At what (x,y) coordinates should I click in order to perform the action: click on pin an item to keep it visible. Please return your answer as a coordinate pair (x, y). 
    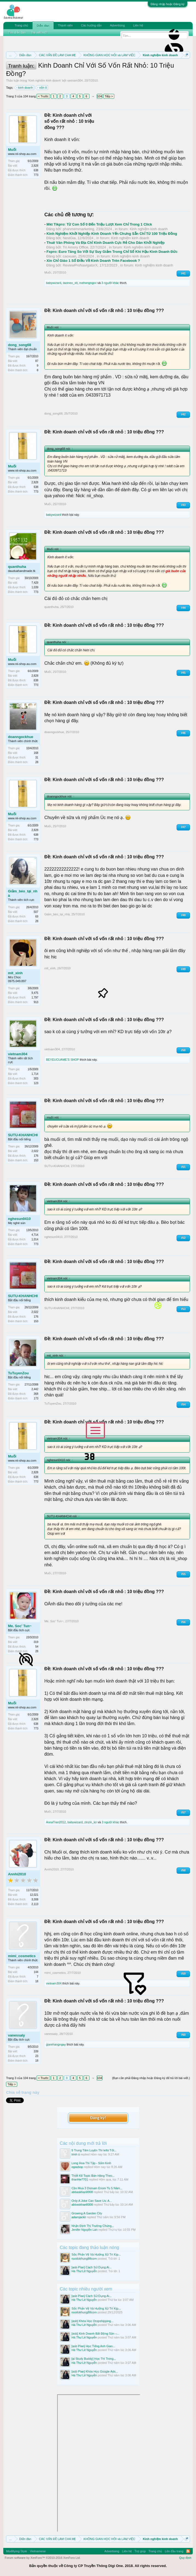
    Looking at the image, I should click on (103, 993).